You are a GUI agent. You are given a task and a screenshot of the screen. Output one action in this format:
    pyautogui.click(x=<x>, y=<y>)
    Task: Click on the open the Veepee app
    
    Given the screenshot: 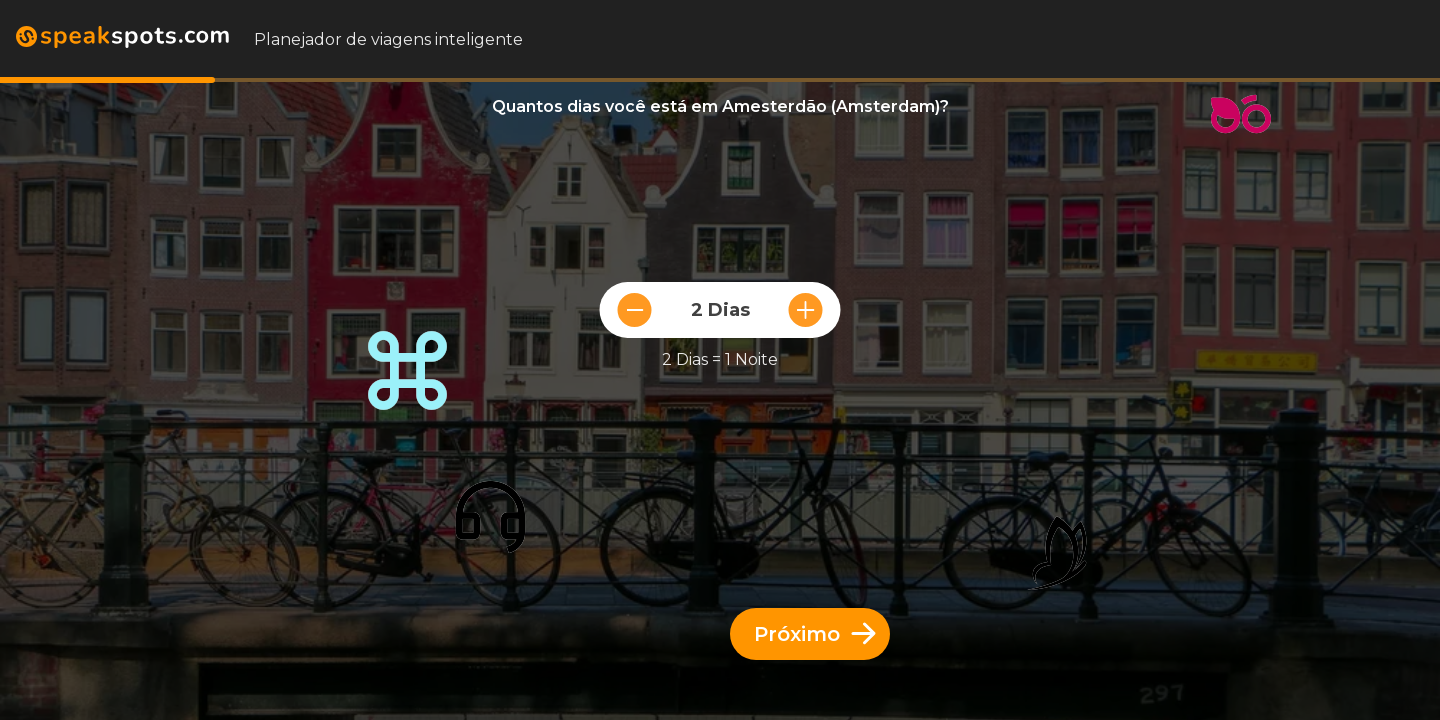 What is the action you would take?
    pyautogui.click(x=1057, y=553)
    